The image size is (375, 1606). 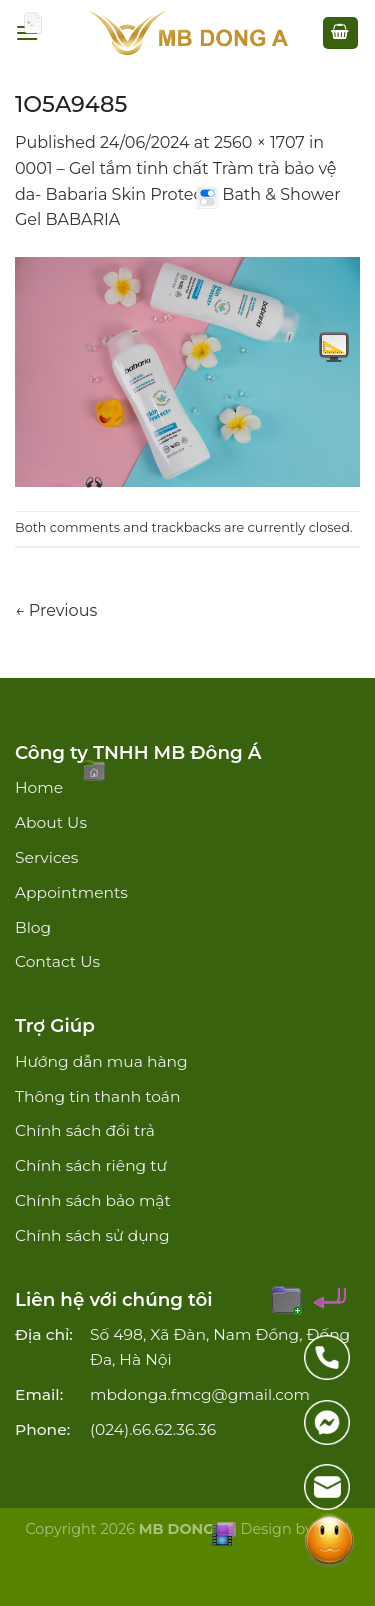 I want to click on create a new folder, so click(x=286, y=1299).